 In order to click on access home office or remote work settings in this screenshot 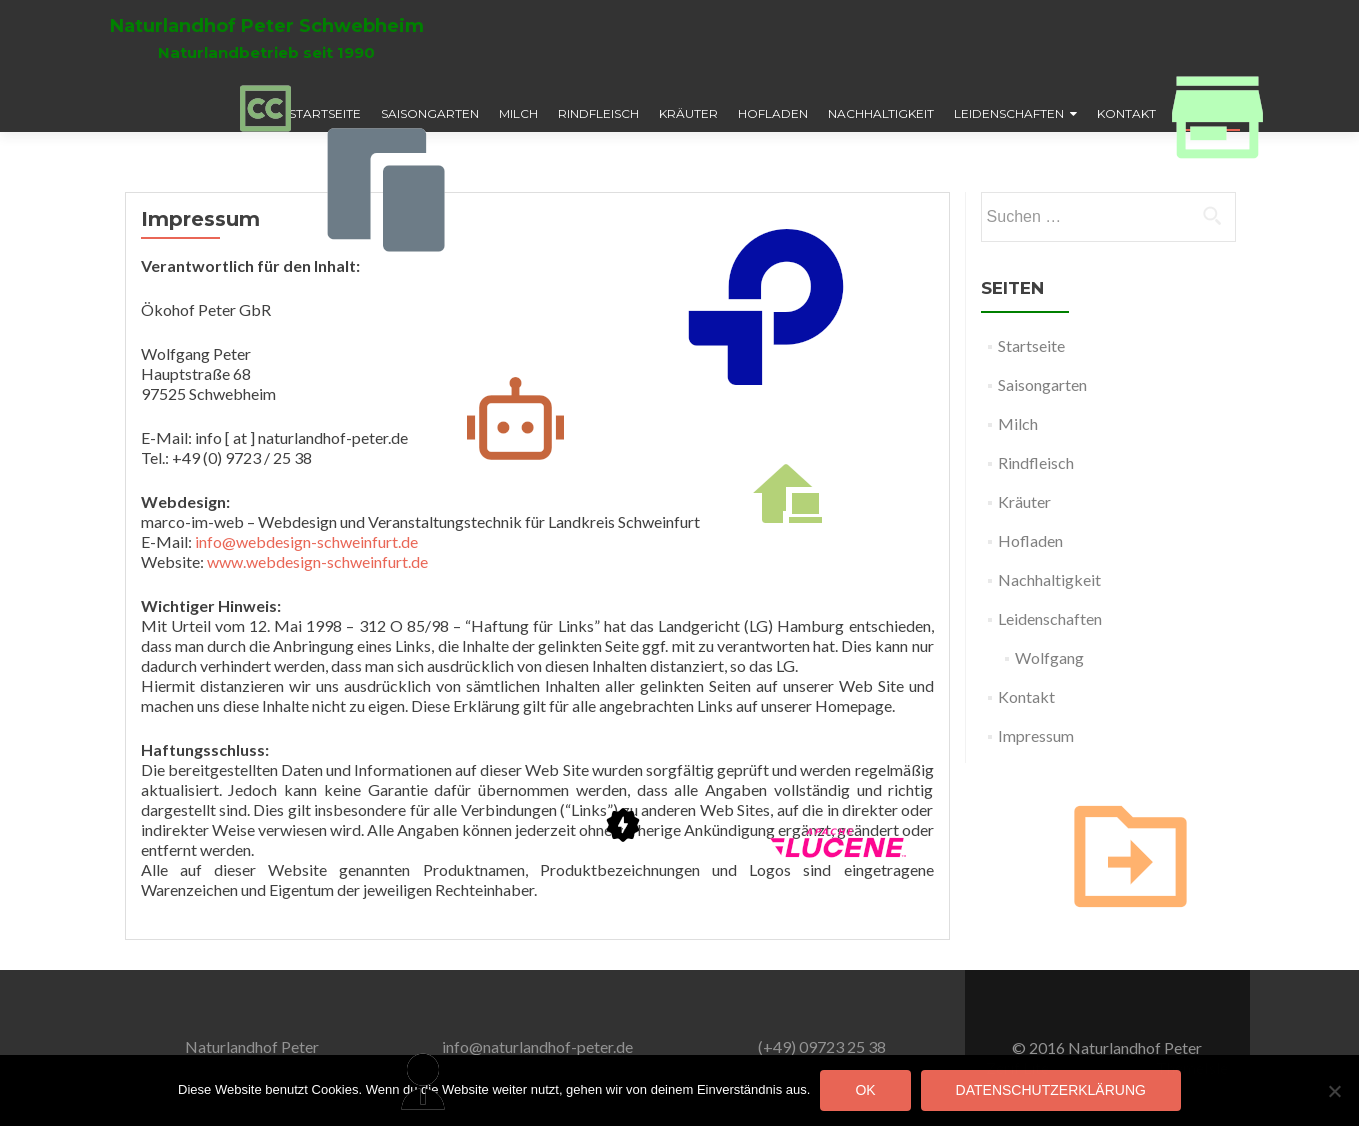, I will do `click(786, 496)`.